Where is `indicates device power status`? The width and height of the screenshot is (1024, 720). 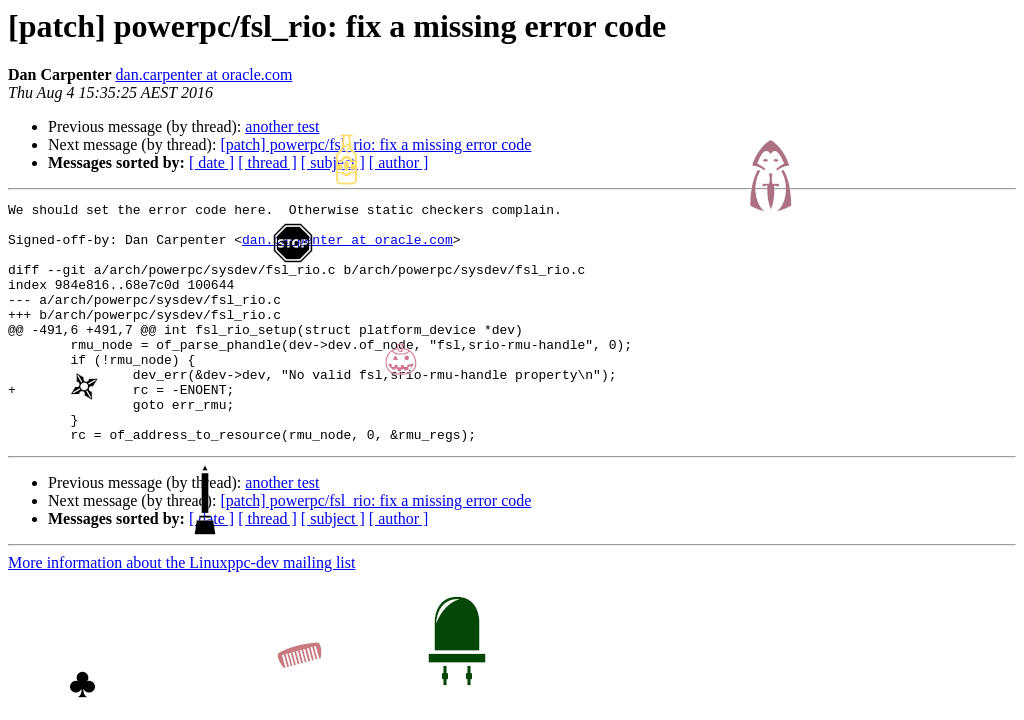 indicates device power status is located at coordinates (457, 641).